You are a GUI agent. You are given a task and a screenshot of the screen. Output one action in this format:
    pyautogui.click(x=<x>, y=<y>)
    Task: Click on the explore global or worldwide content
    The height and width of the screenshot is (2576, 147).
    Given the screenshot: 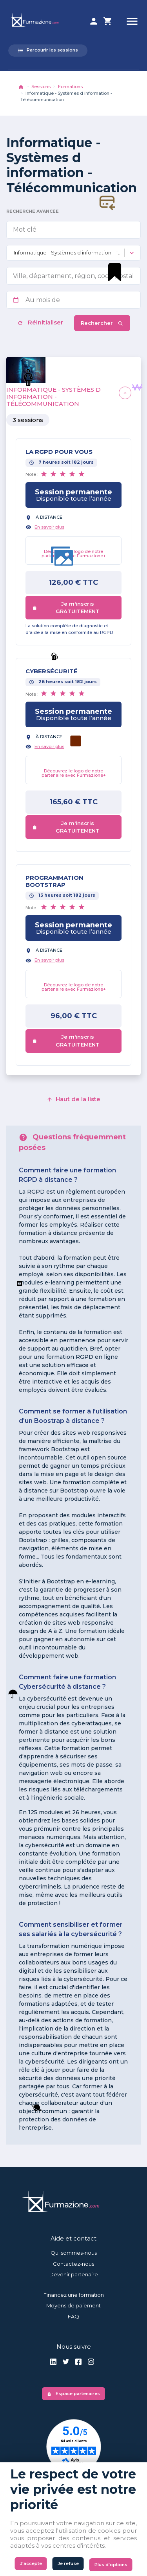 What is the action you would take?
    pyautogui.click(x=36, y=2108)
    